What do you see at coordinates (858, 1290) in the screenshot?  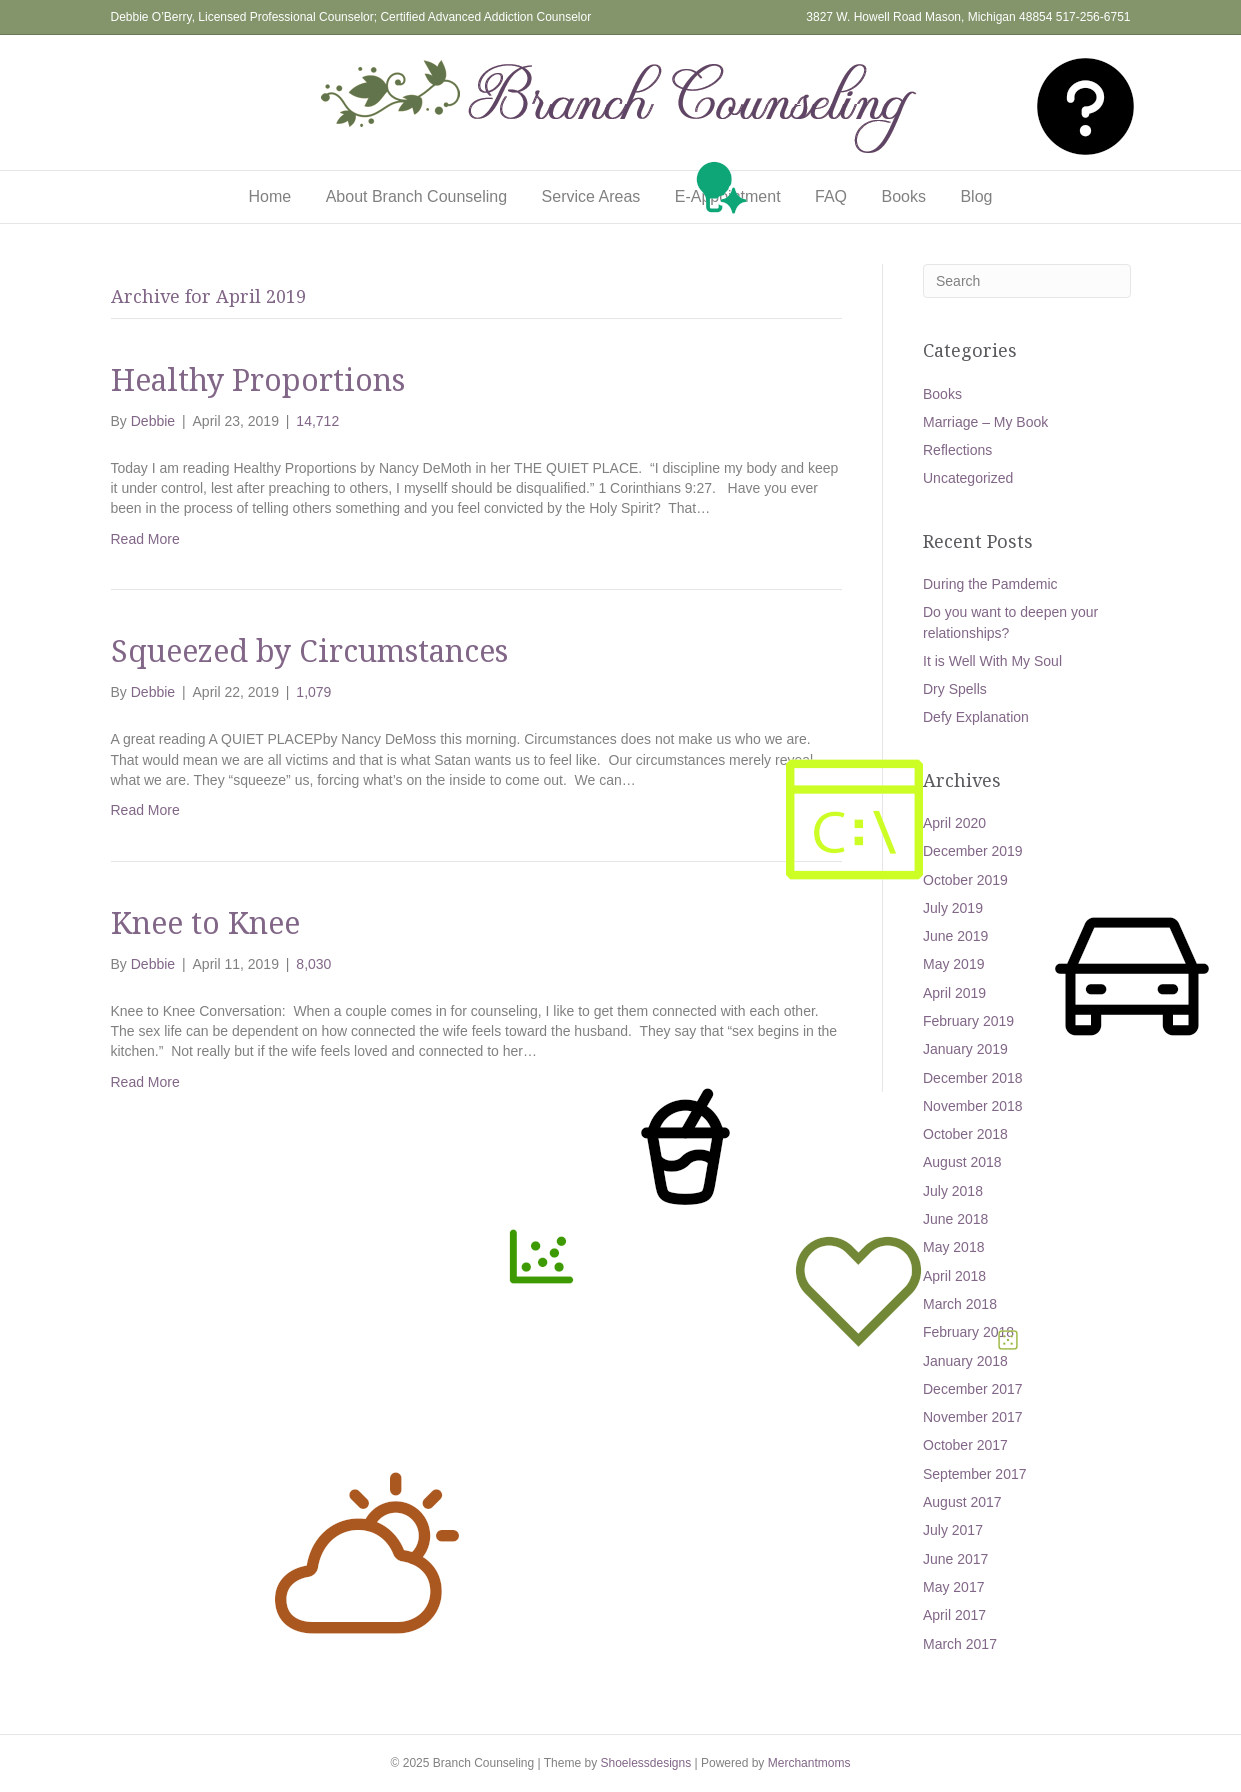 I see `add to favorites` at bounding box center [858, 1290].